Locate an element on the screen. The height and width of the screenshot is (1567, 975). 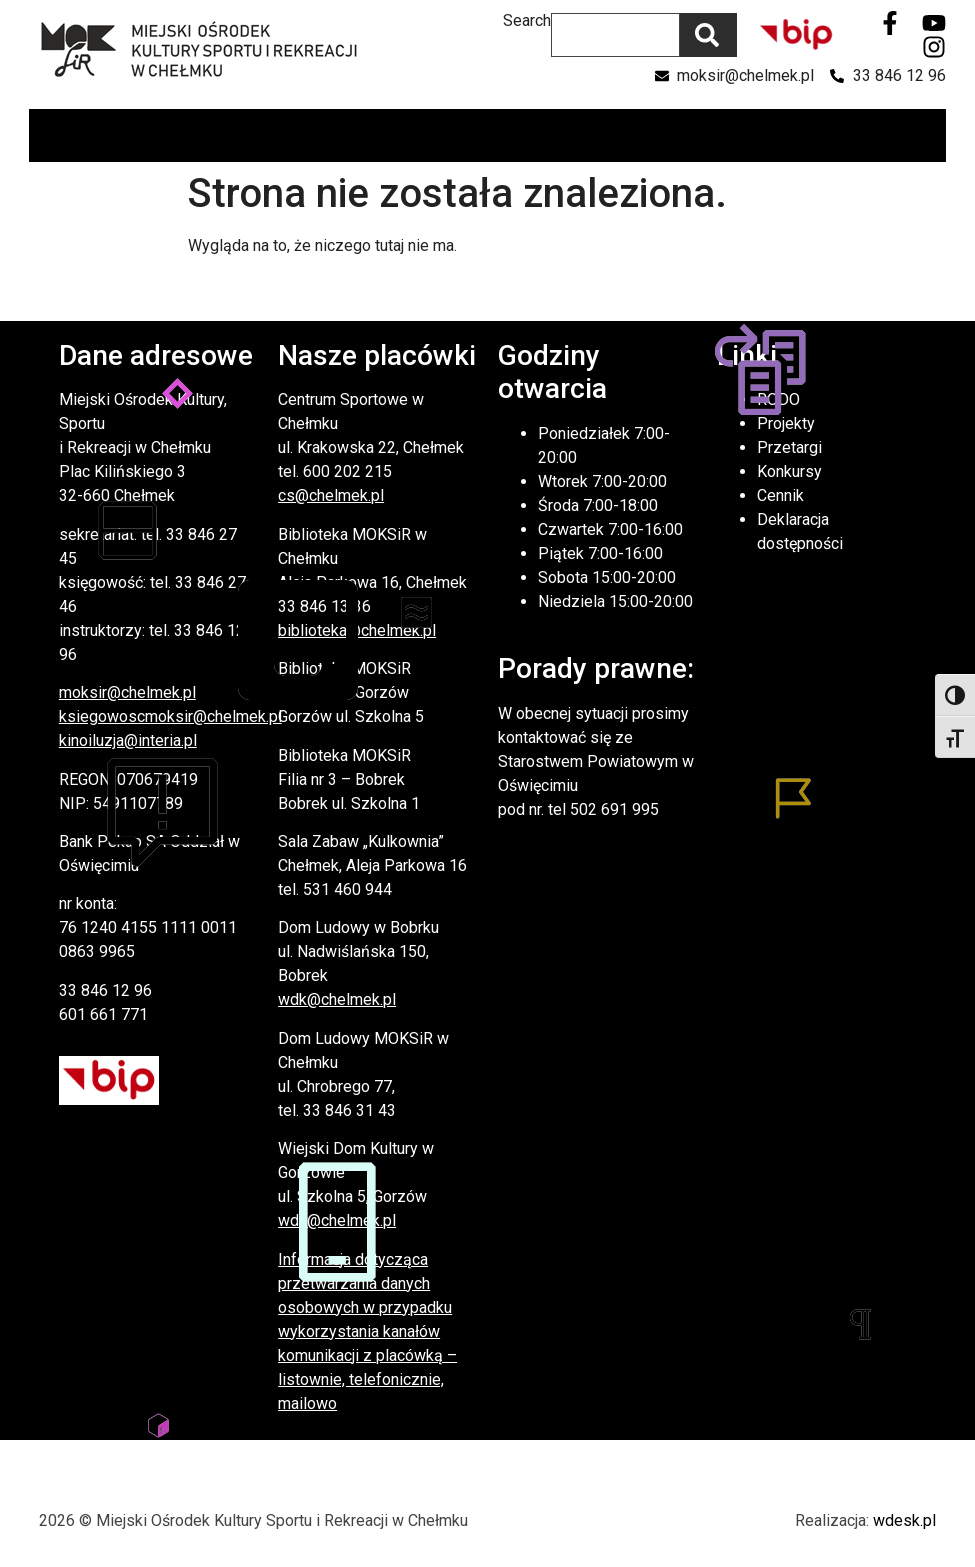
flag an item for review or attention is located at coordinates (792, 798).